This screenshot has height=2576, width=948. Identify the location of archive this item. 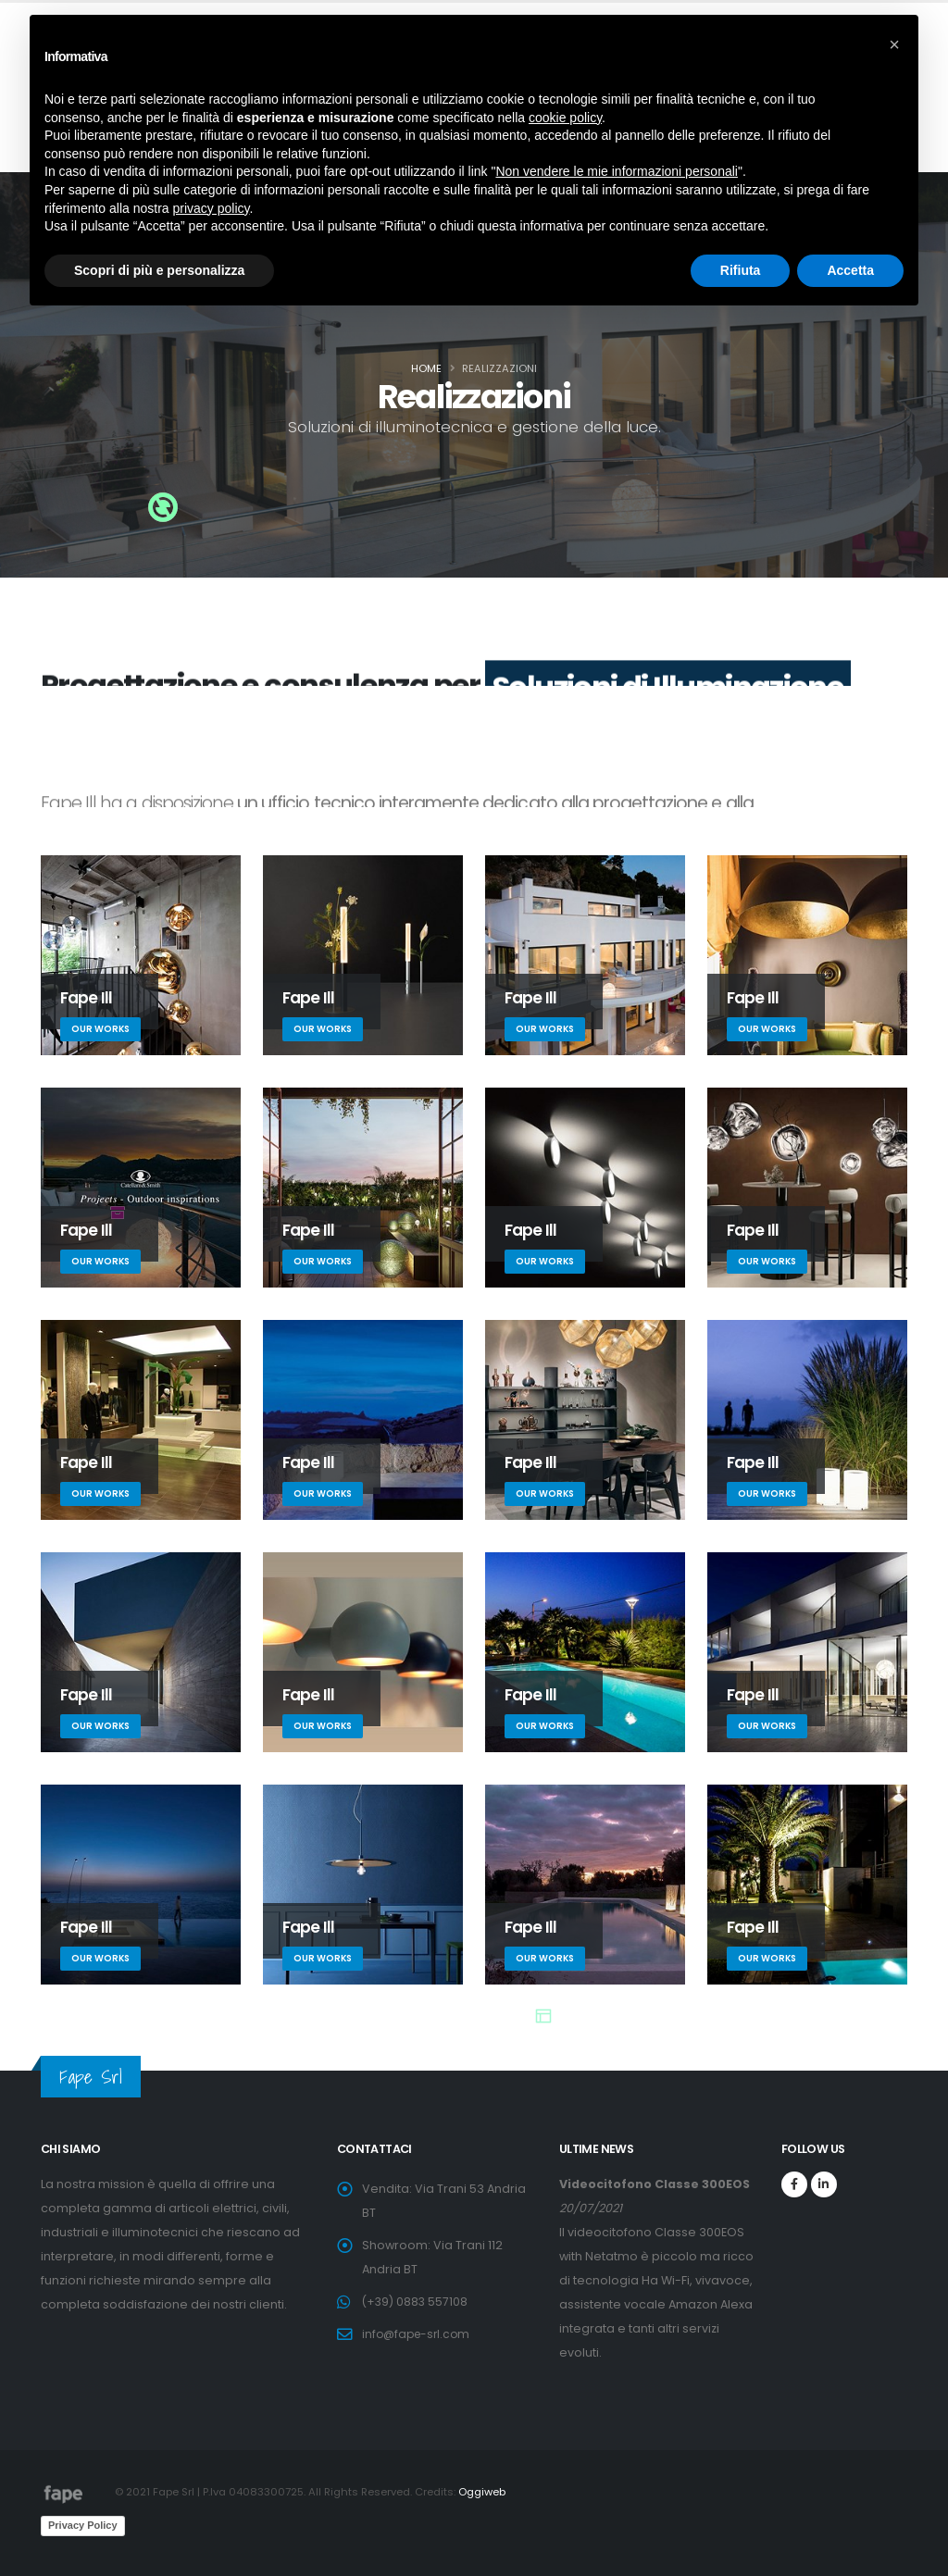
(118, 1213).